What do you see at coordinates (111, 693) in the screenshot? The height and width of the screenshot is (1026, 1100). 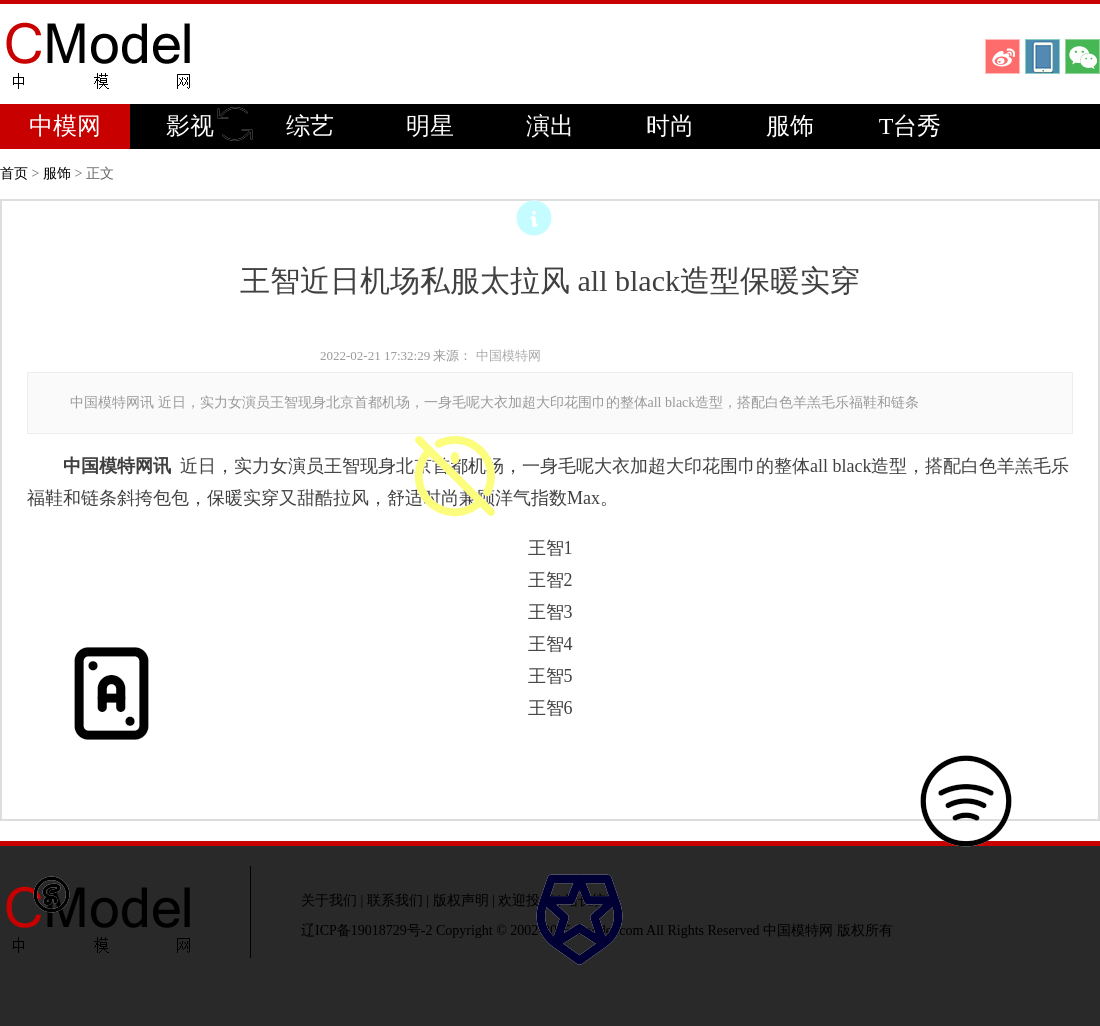 I see `ace playing card for card game apps` at bounding box center [111, 693].